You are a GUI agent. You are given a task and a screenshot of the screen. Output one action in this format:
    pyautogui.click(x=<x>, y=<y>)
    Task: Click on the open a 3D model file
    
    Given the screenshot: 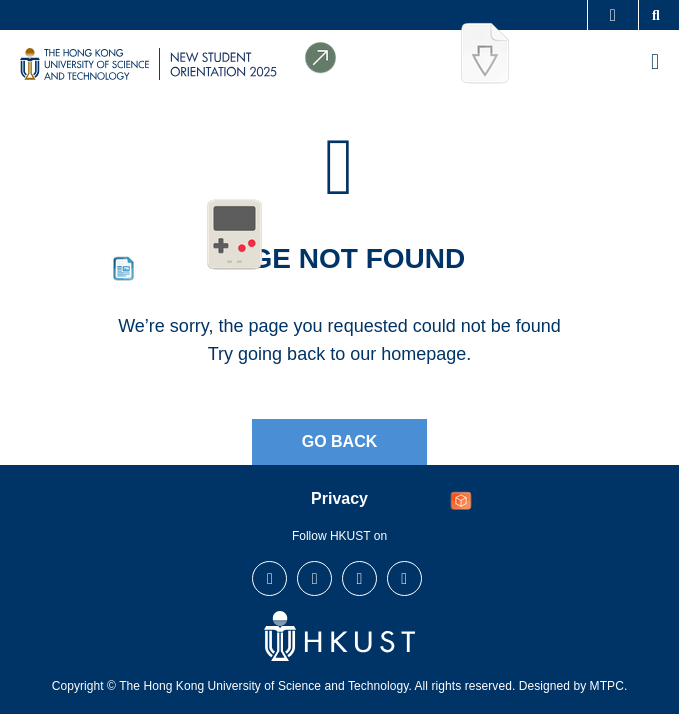 What is the action you would take?
    pyautogui.click(x=461, y=500)
    